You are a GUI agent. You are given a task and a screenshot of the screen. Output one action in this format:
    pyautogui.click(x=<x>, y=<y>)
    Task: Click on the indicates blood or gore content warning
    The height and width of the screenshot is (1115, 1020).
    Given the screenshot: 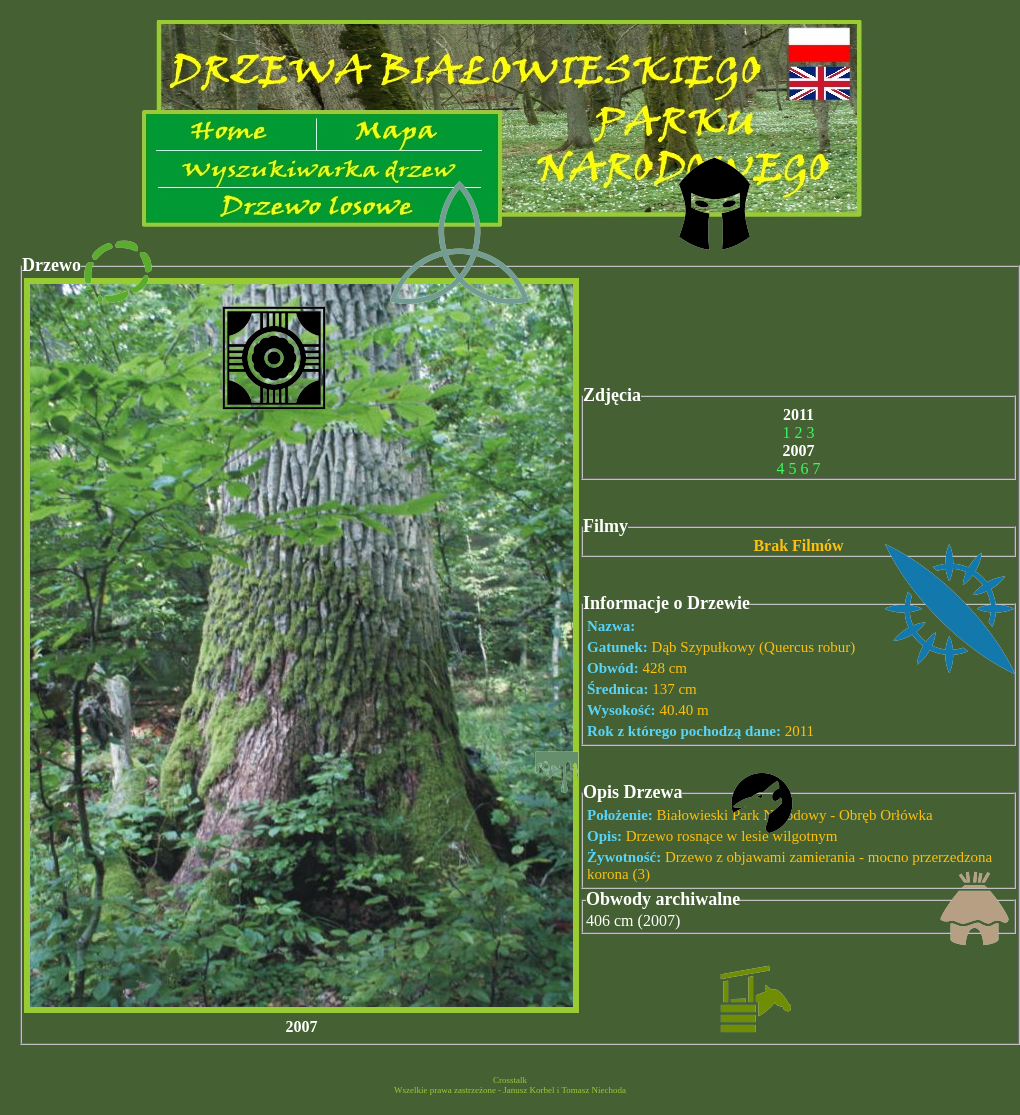 What is the action you would take?
    pyautogui.click(x=557, y=773)
    